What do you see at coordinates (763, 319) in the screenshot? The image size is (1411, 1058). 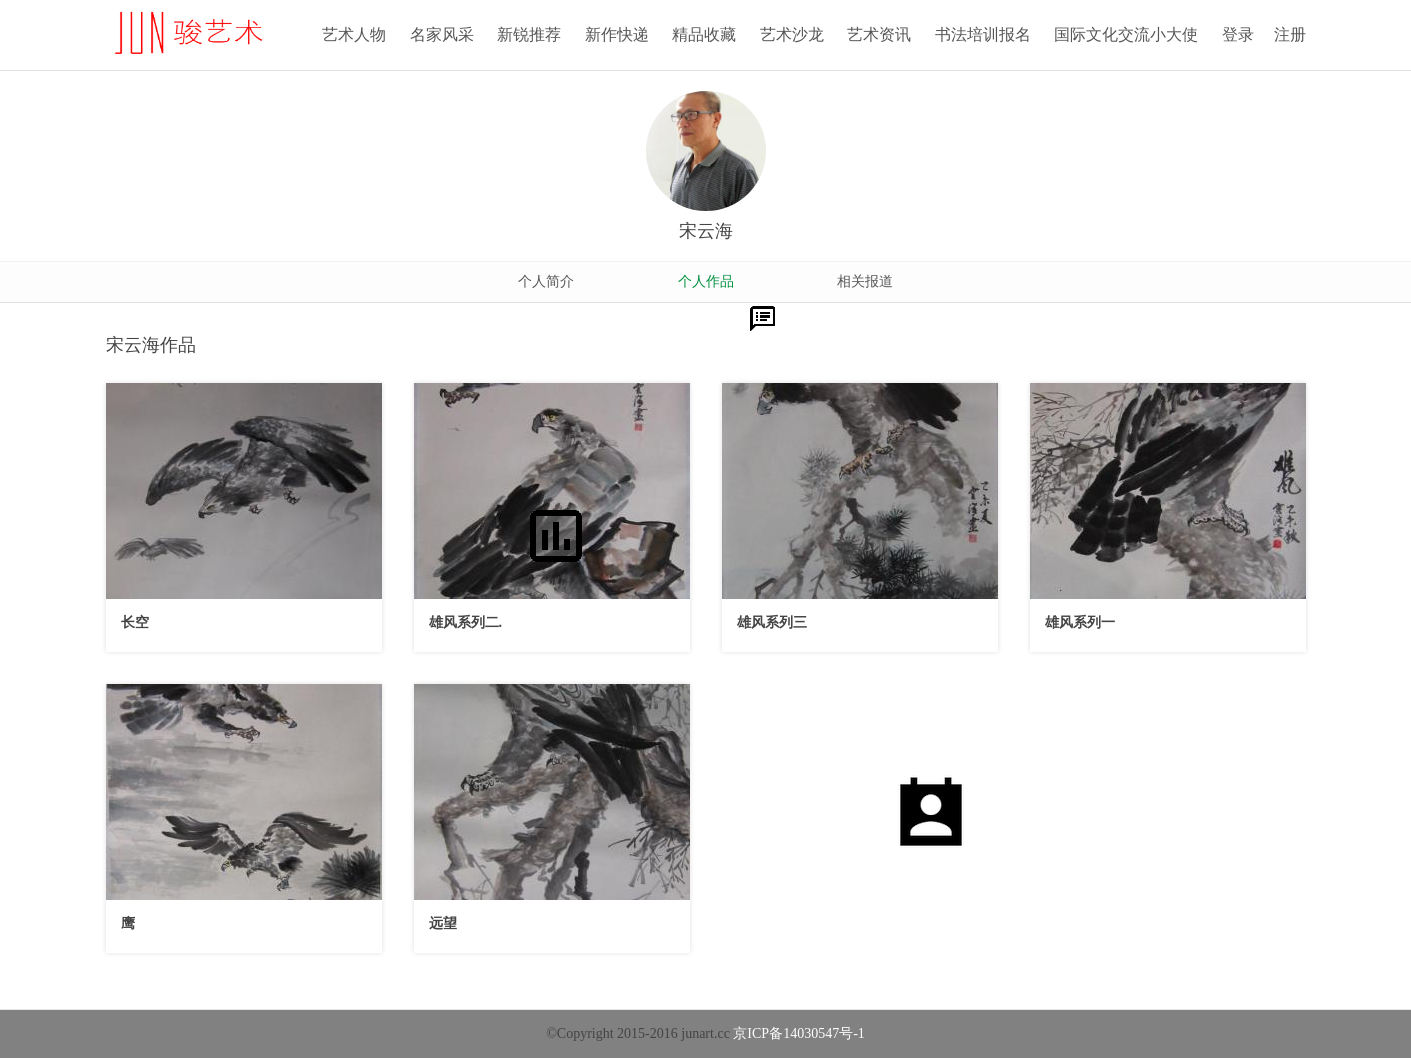 I see `view speaker notes or presentation talking points` at bounding box center [763, 319].